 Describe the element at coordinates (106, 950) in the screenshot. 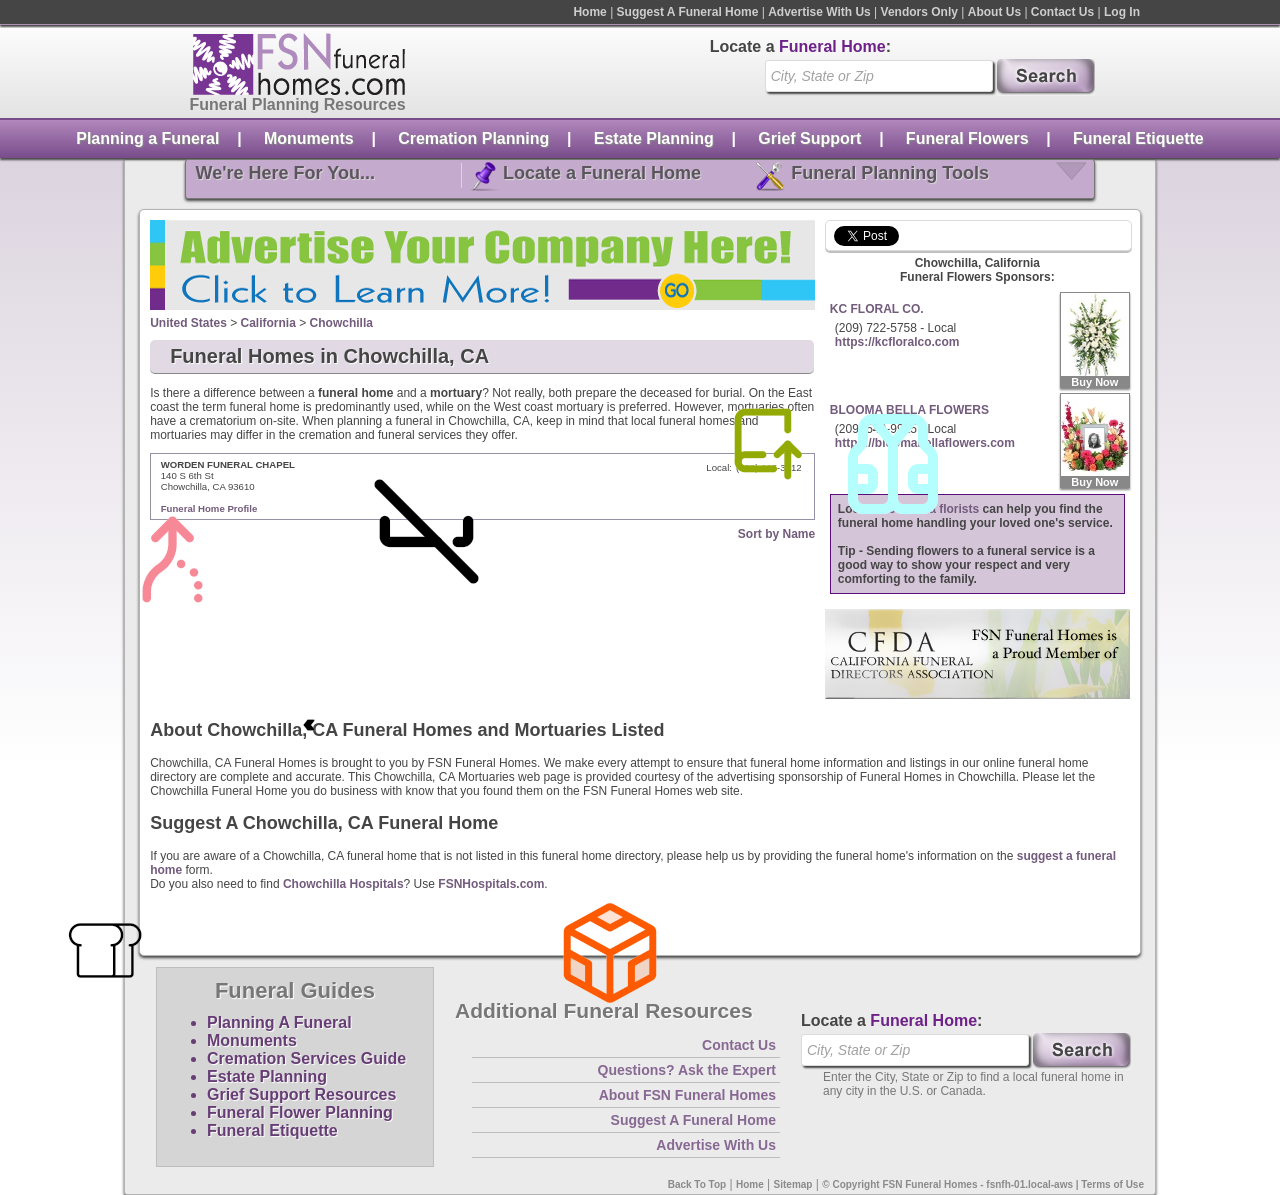

I see `browse bakery or bread products` at that location.